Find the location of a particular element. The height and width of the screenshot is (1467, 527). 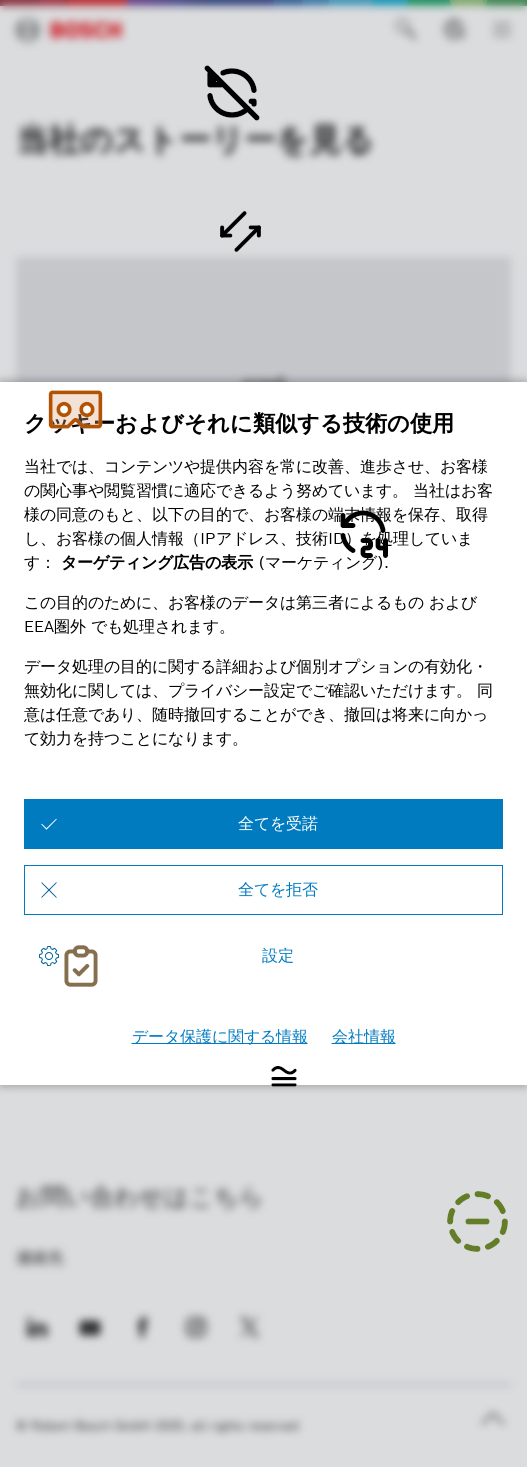

indicates 24-hour availability or support is located at coordinates (363, 533).